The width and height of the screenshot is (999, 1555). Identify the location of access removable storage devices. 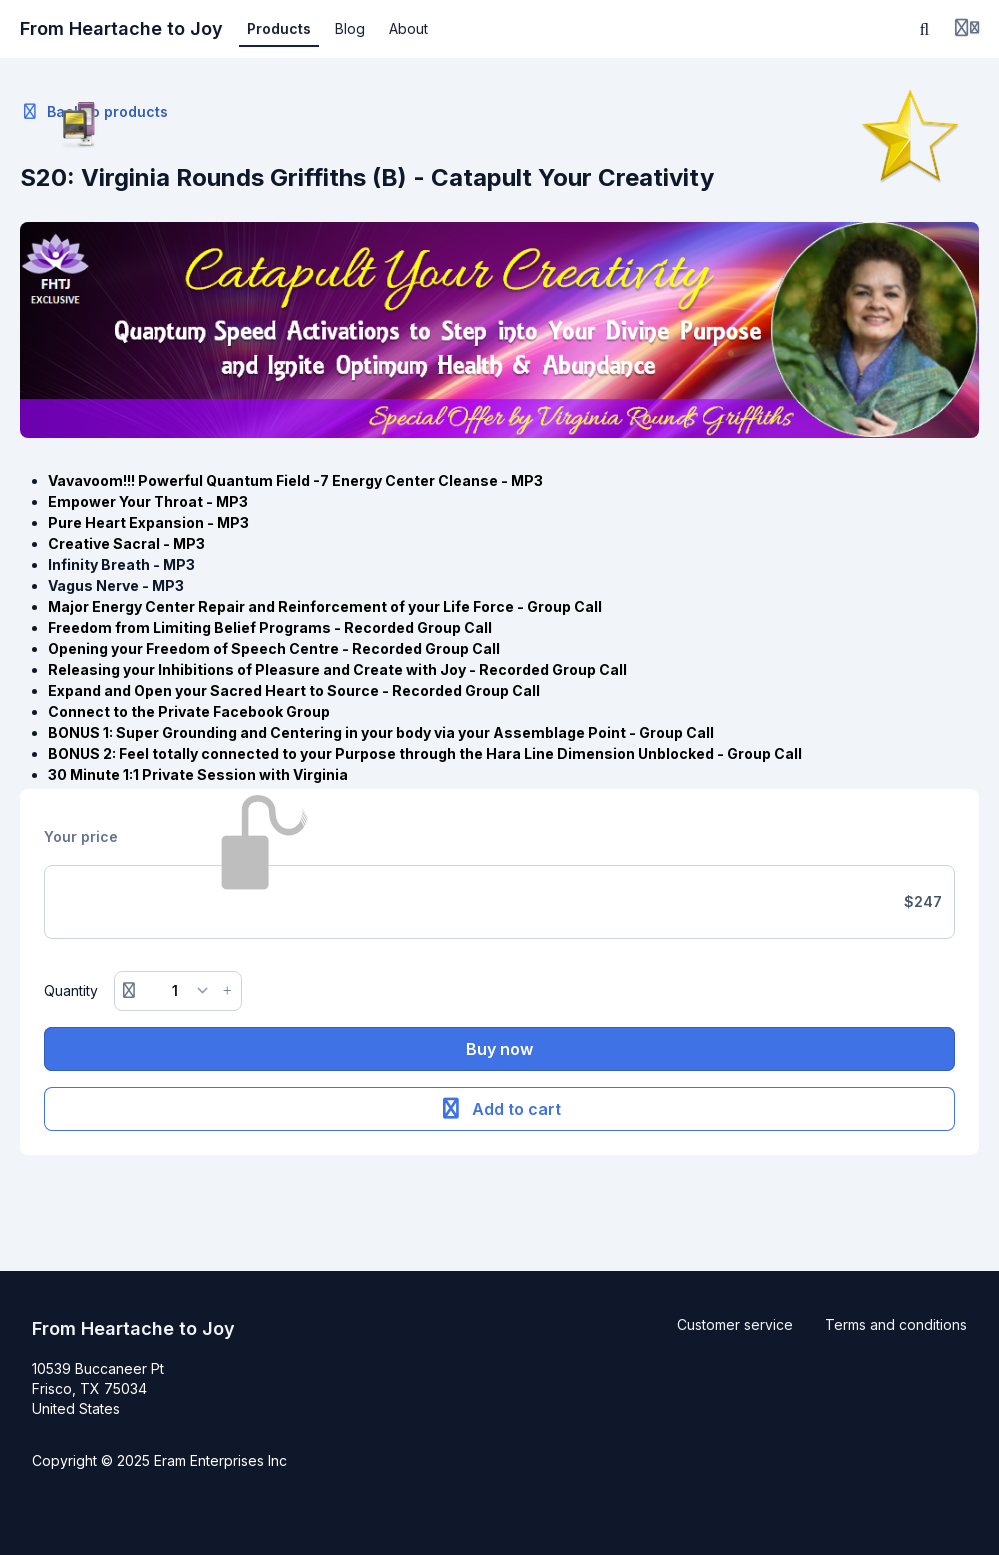
(80, 125).